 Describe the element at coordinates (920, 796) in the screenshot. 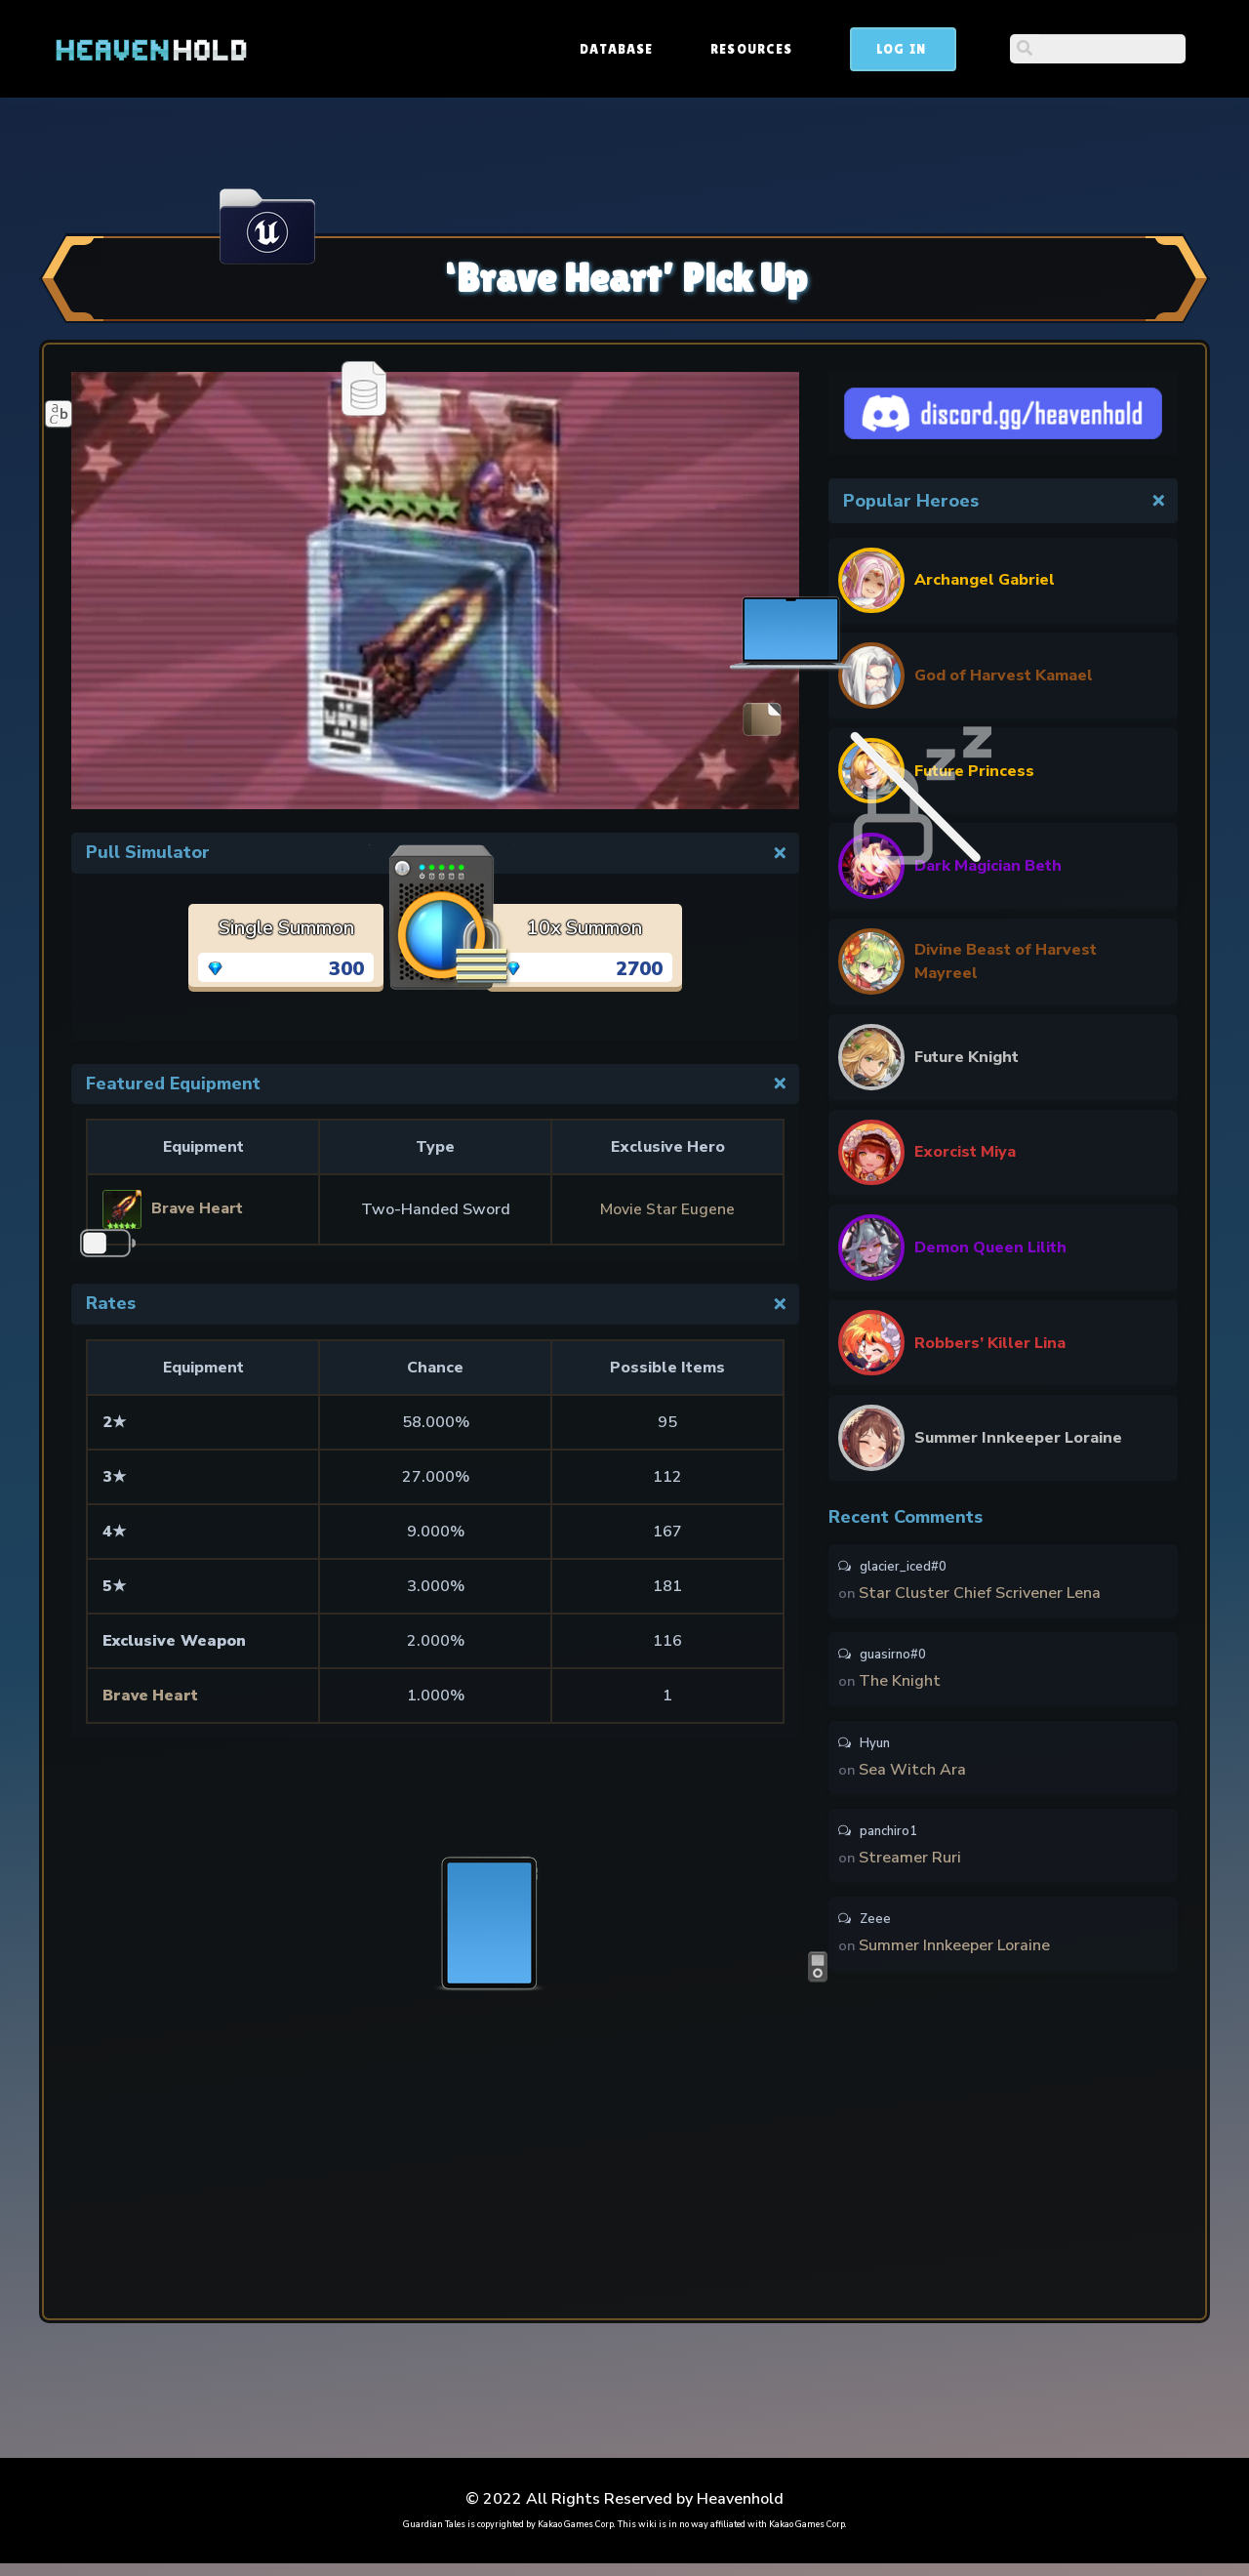

I see `system sleep mode is currently disabled` at that location.